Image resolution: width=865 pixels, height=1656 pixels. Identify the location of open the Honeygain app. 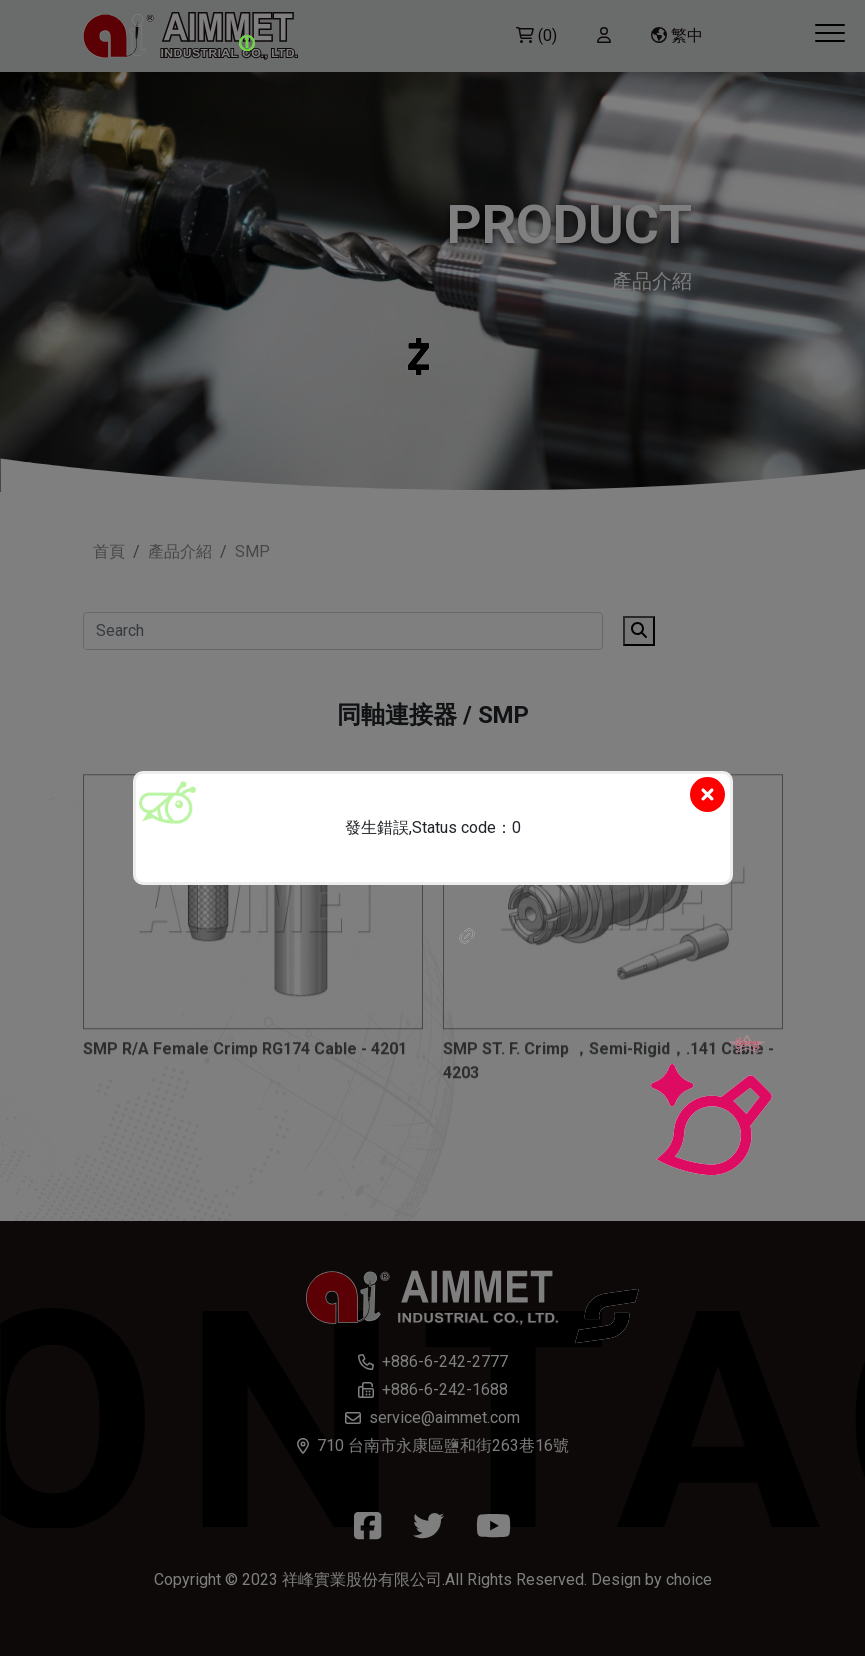
(167, 802).